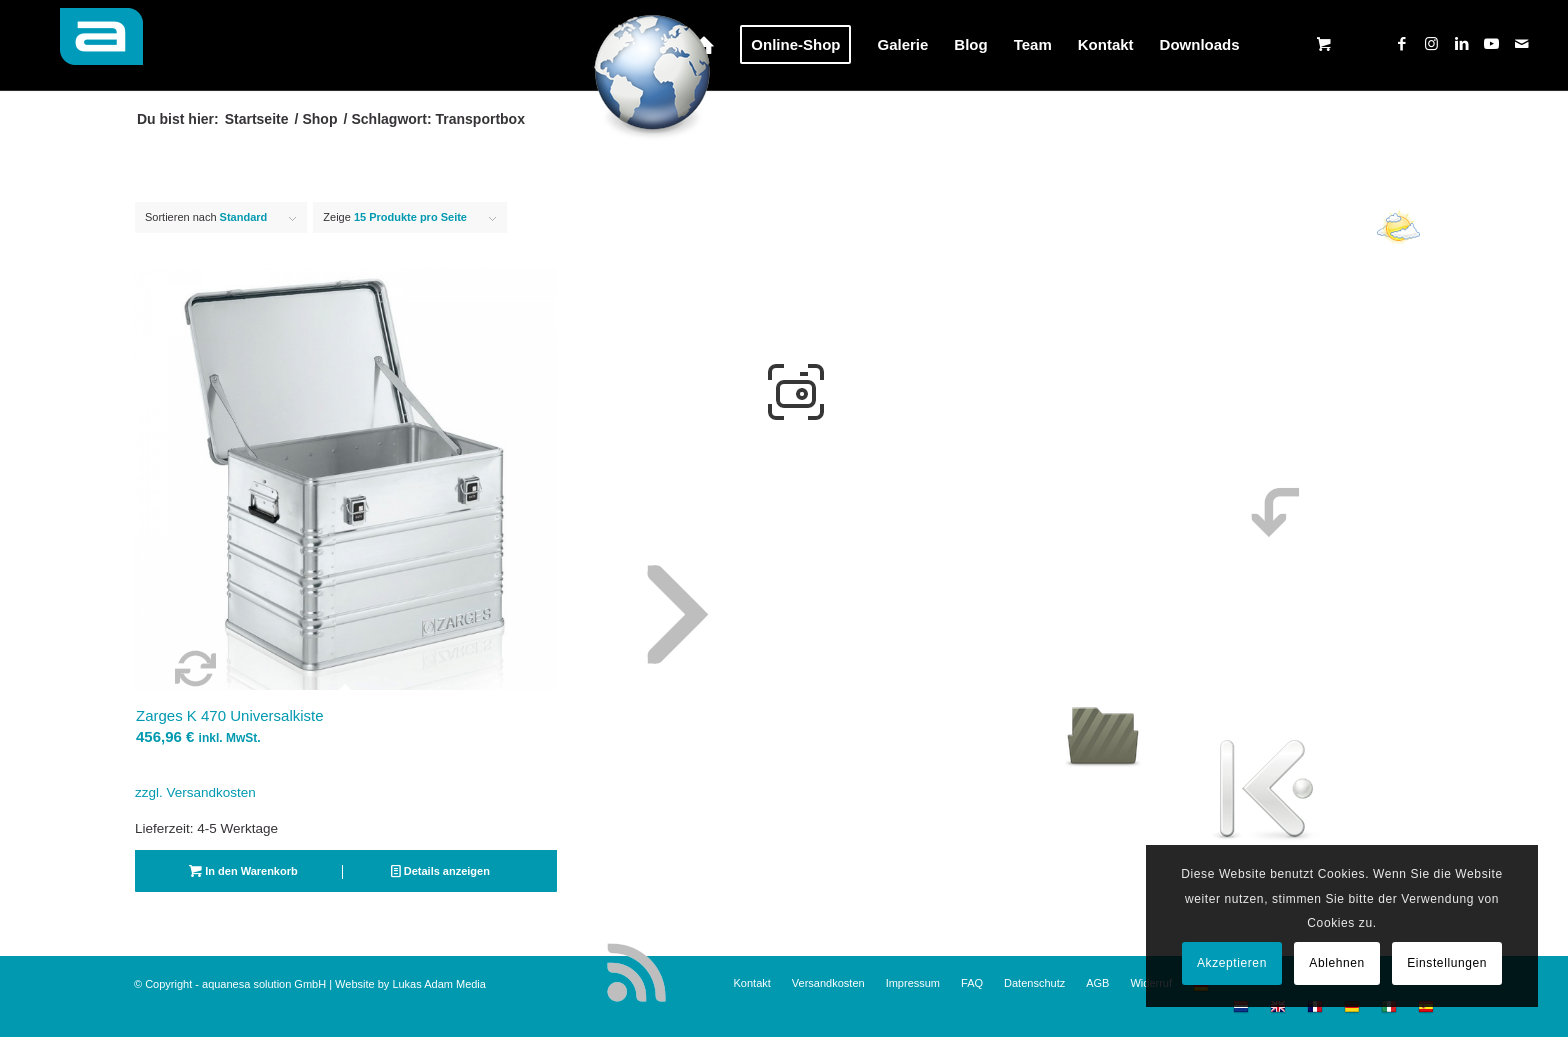  Describe the element at coordinates (195, 668) in the screenshot. I see `indicates syncing in progress` at that location.